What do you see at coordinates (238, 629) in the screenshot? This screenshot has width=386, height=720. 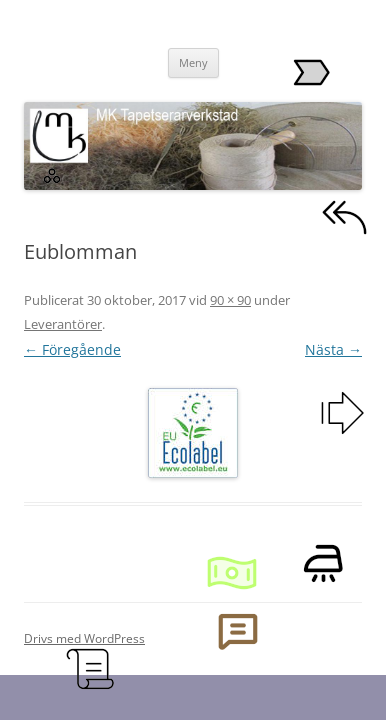 I see `open chat or messaging` at bounding box center [238, 629].